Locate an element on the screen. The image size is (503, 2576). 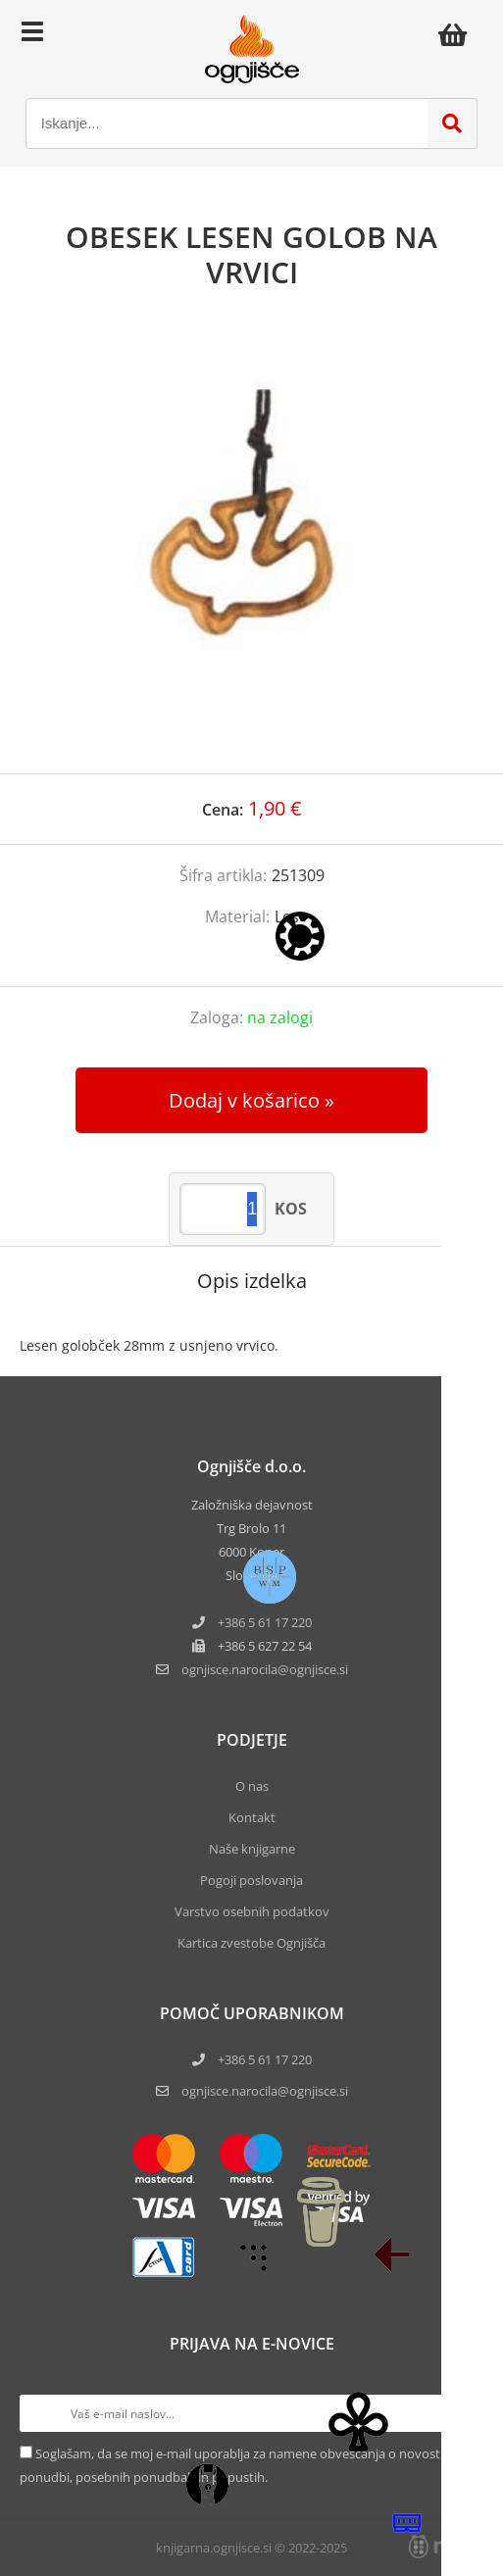
coderwall logo is located at coordinates (253, 2257).